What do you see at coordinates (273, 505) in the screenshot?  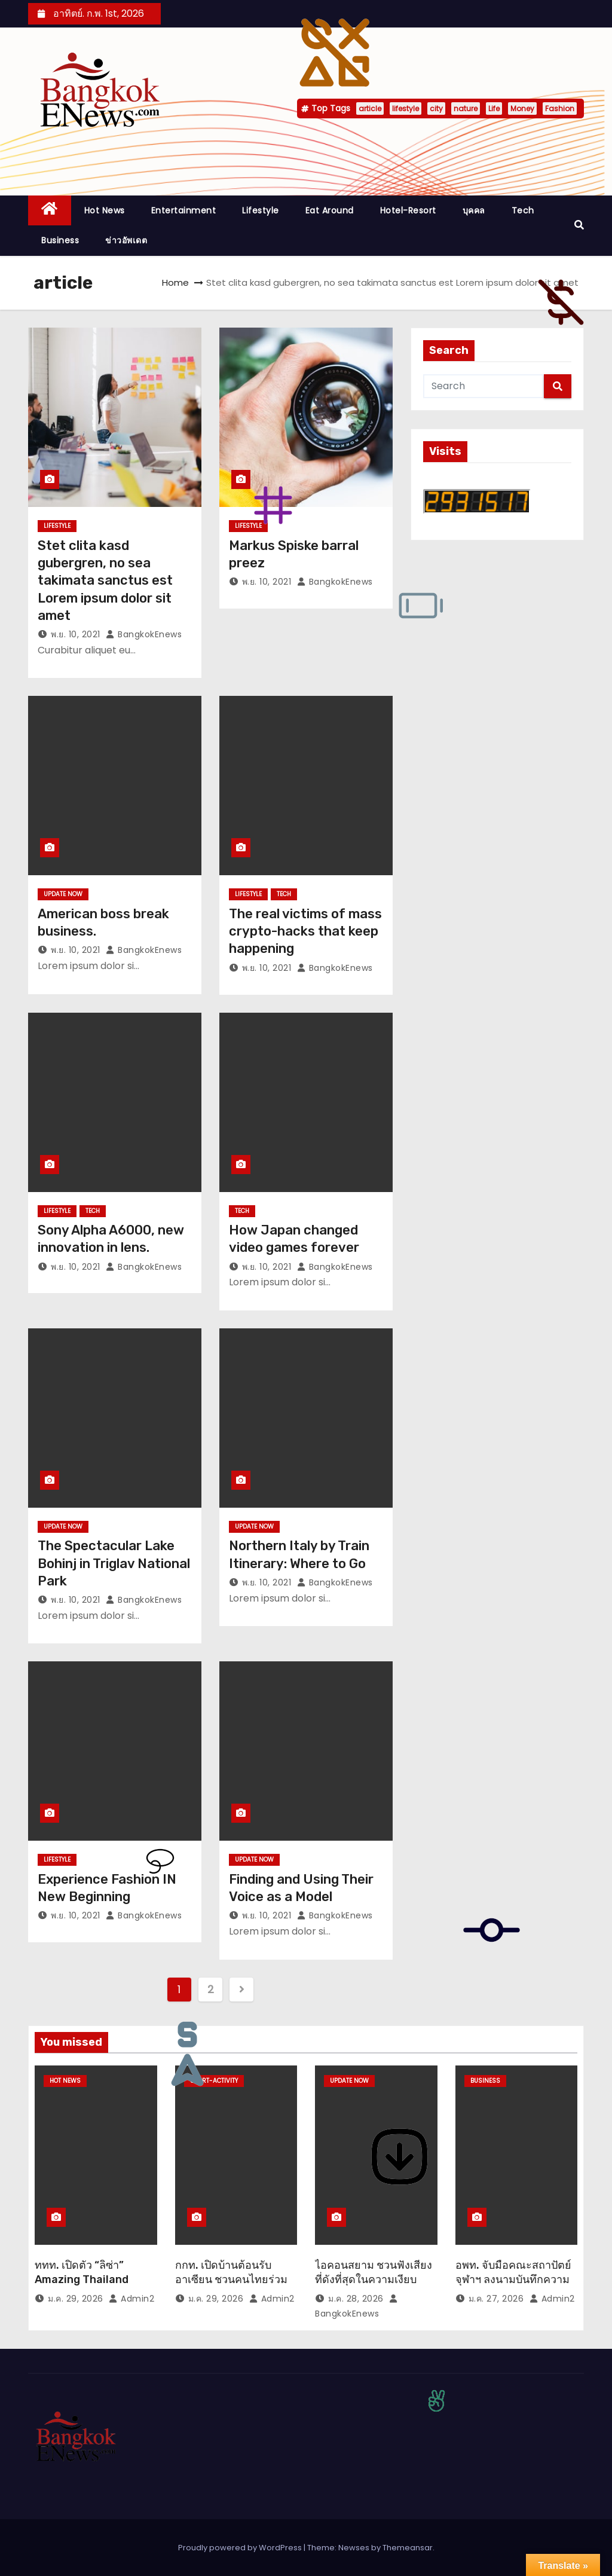 I see `view items in grid layout` at bounding box center [273, 505].